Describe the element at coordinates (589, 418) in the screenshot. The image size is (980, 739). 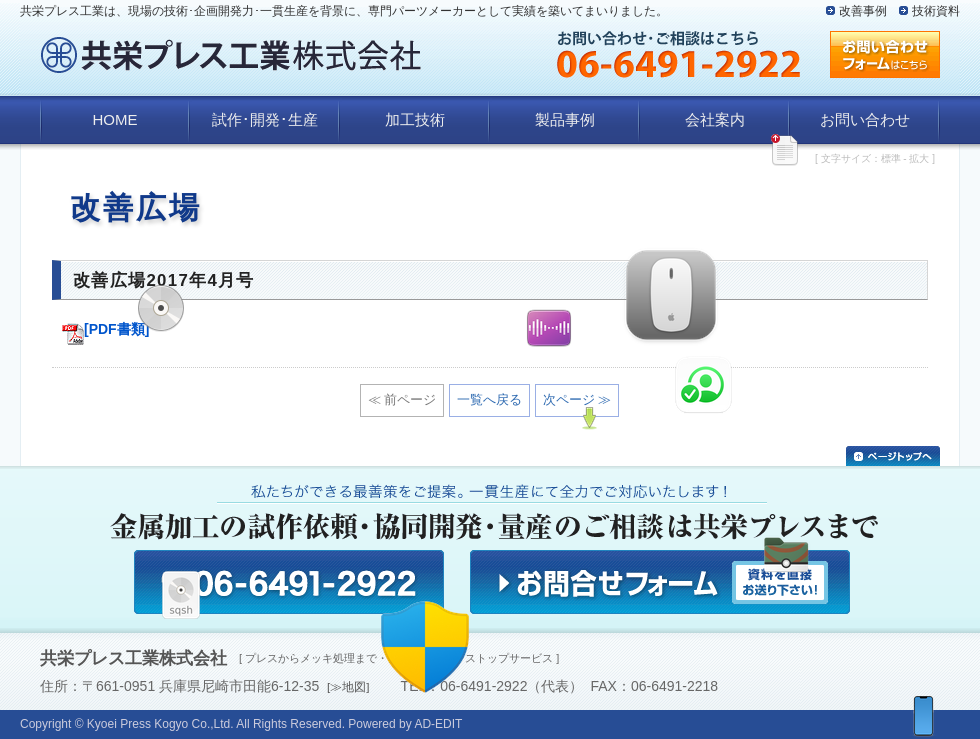
I see `save the current file or document` at that location.